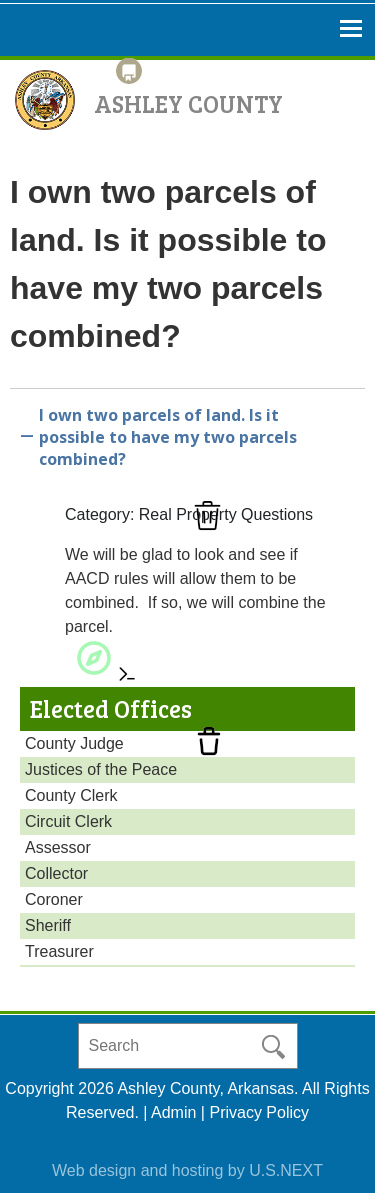 The width and height of the screenshot is (375, 1193). I want to click on delete this item, so click(209, 742).